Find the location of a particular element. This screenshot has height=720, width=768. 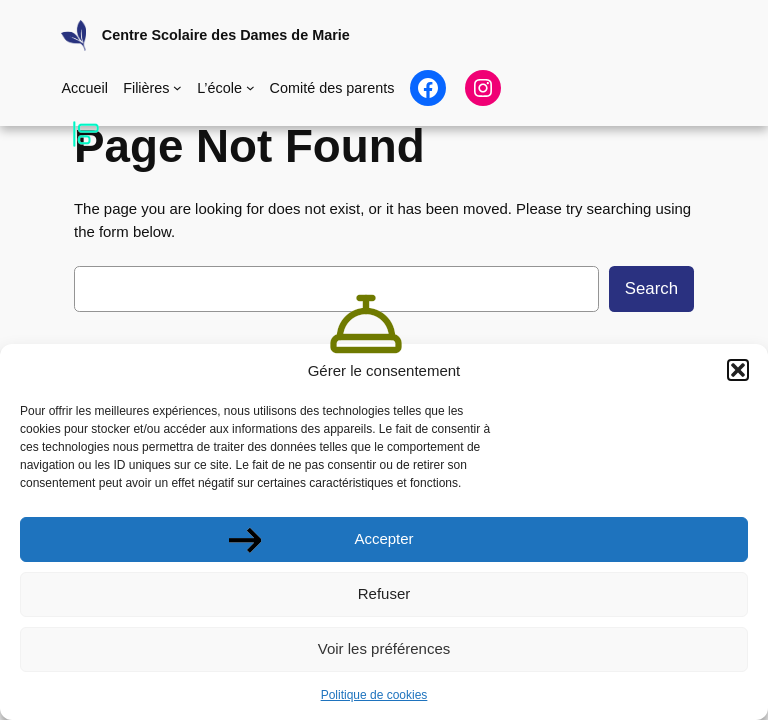

align items to the start vertically is located at coordinates (86, 134).